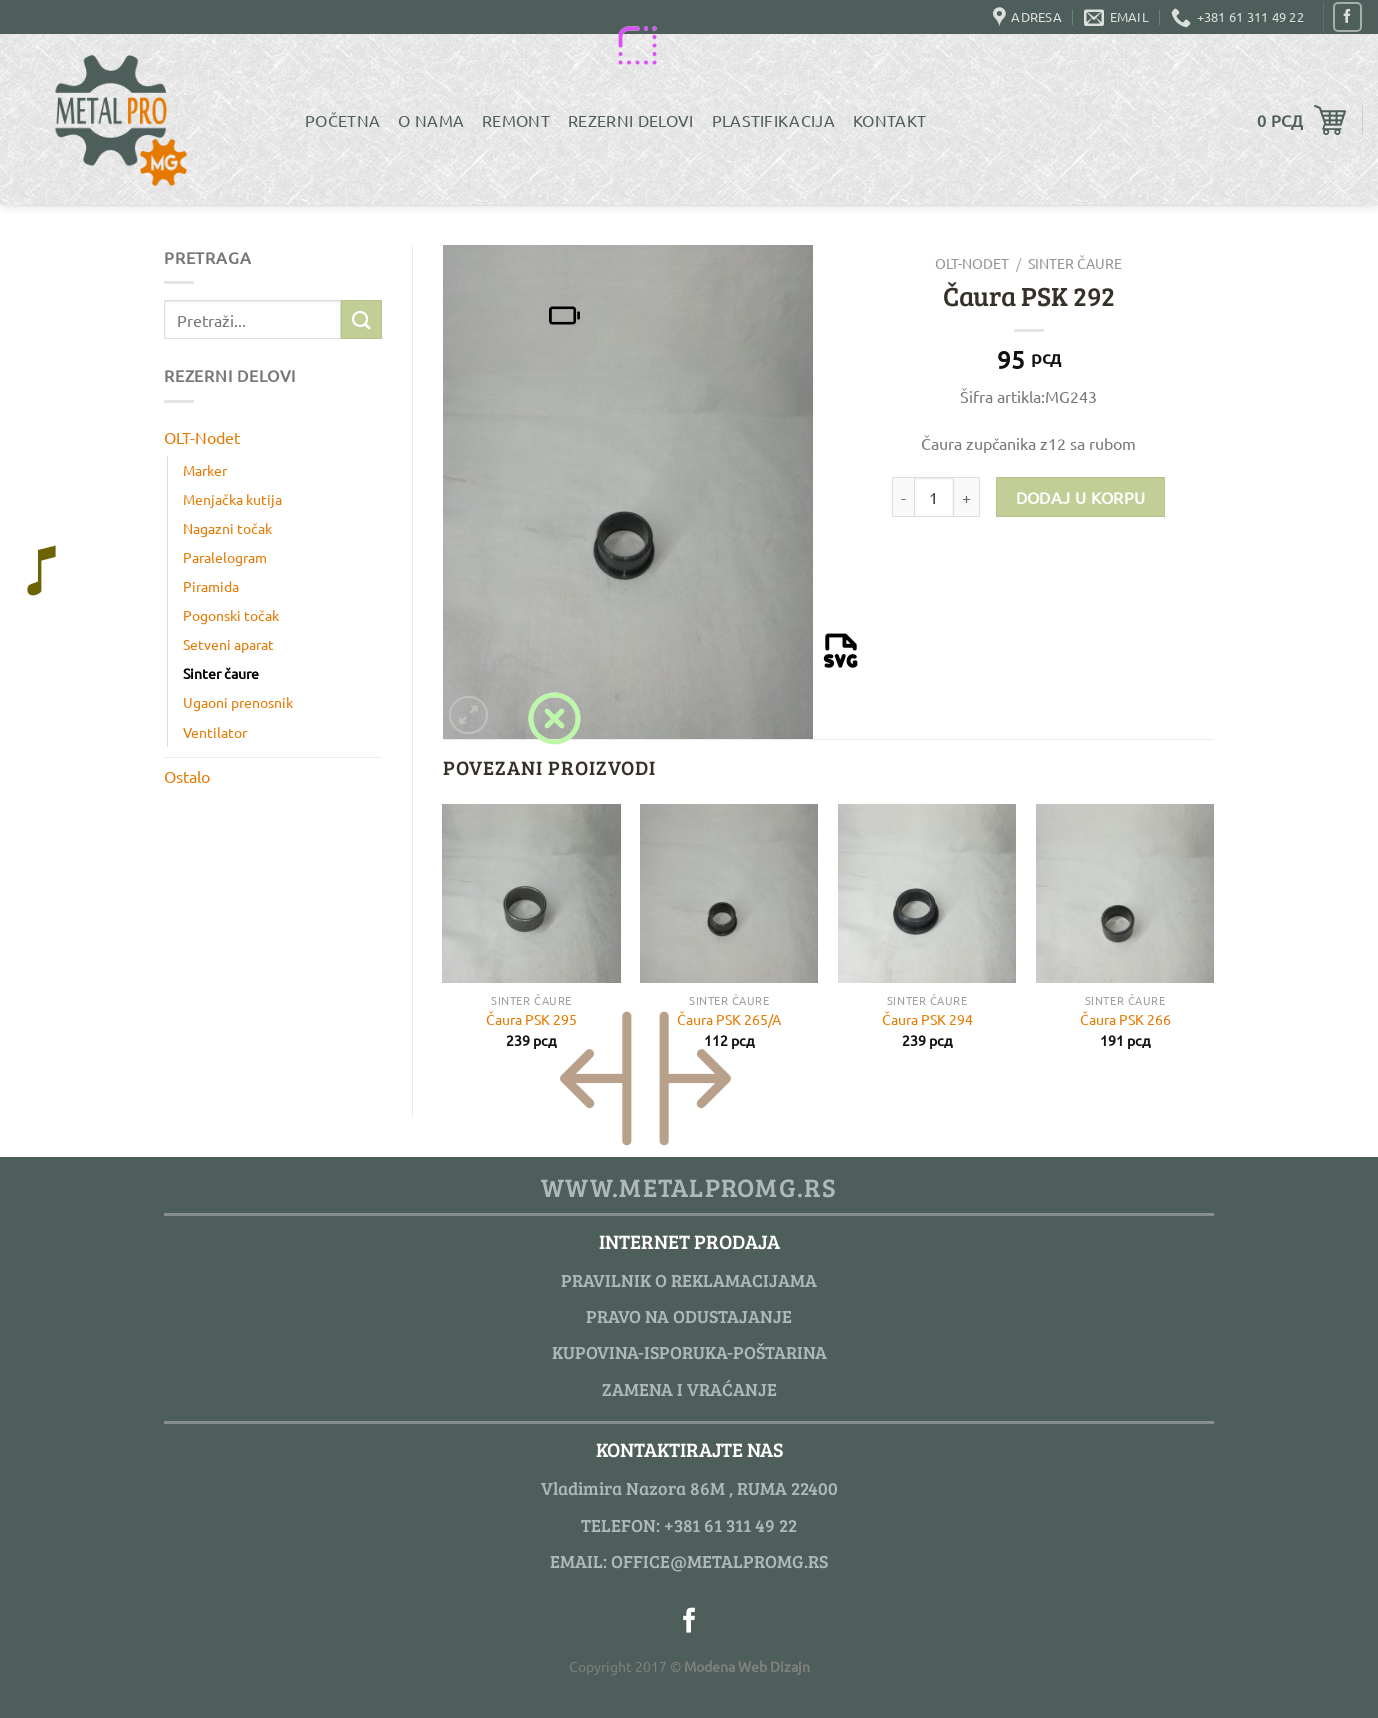 The width and height of the screenshot is (1378, 1718). I want to click on adjust corner radius settings, so click(637, 45).